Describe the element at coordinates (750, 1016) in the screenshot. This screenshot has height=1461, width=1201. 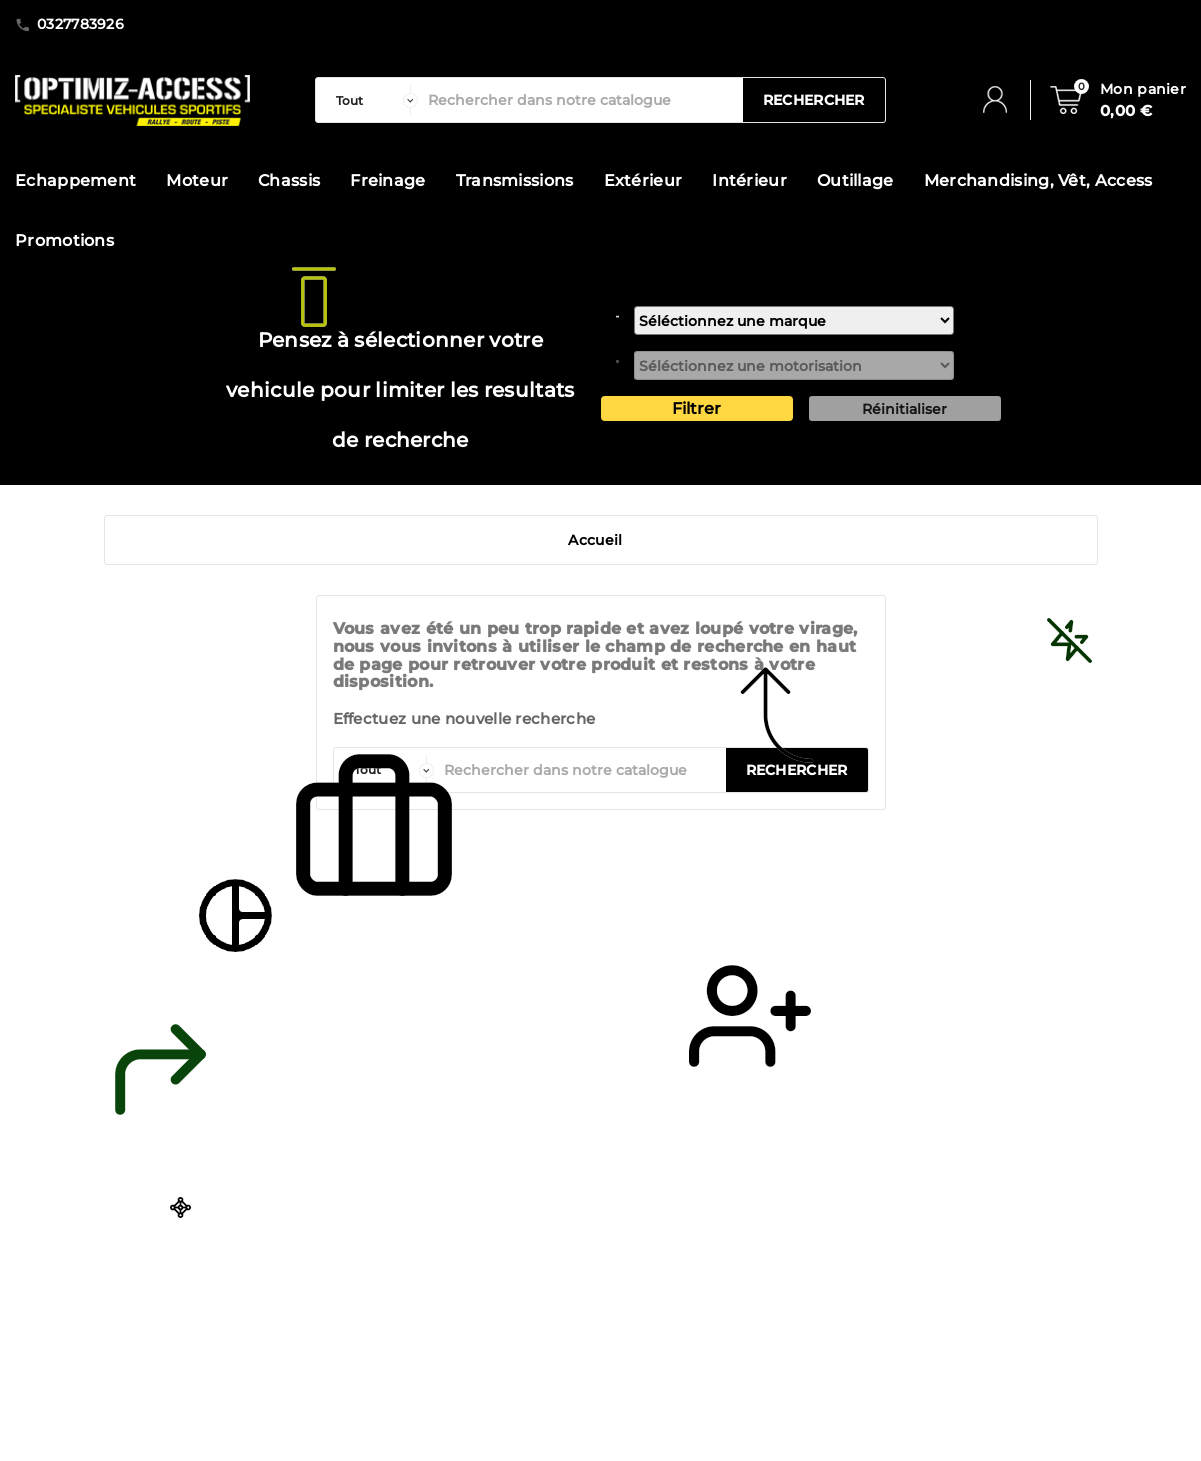
I see `add a new contact or friend` at that location.